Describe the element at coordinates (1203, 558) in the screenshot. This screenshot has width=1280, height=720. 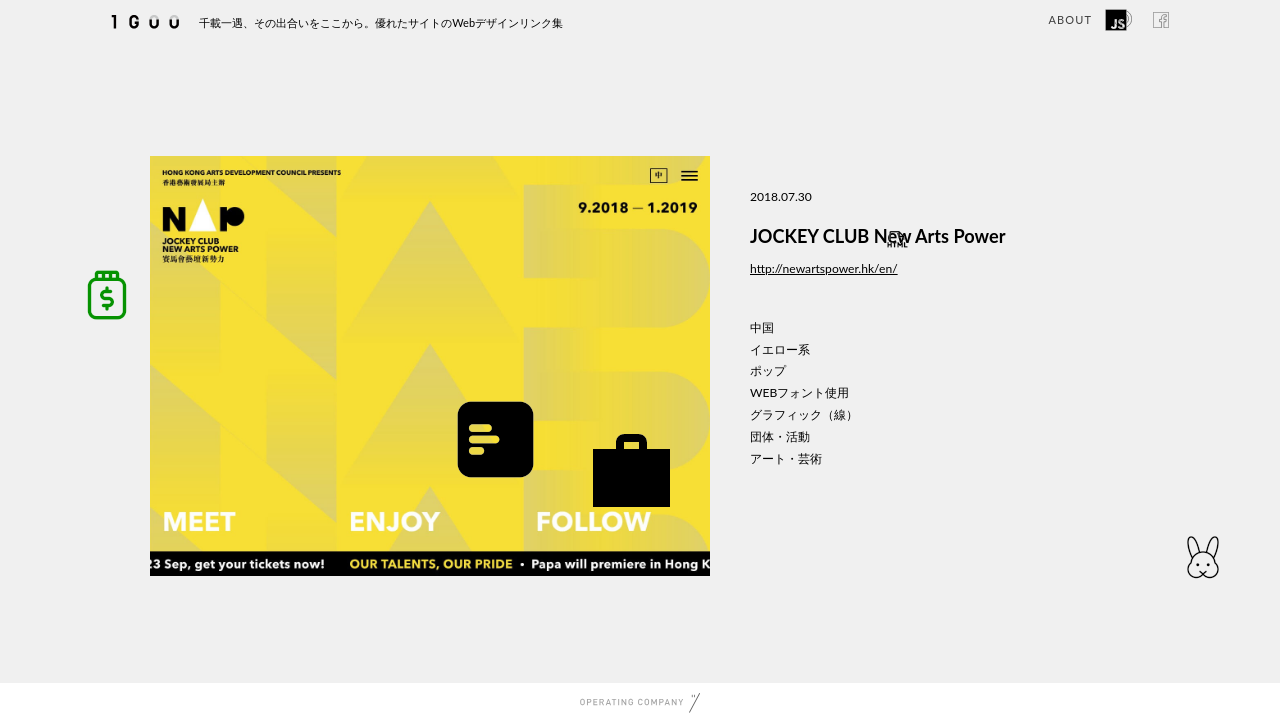
I see `access pet or animal-related features` at that location.